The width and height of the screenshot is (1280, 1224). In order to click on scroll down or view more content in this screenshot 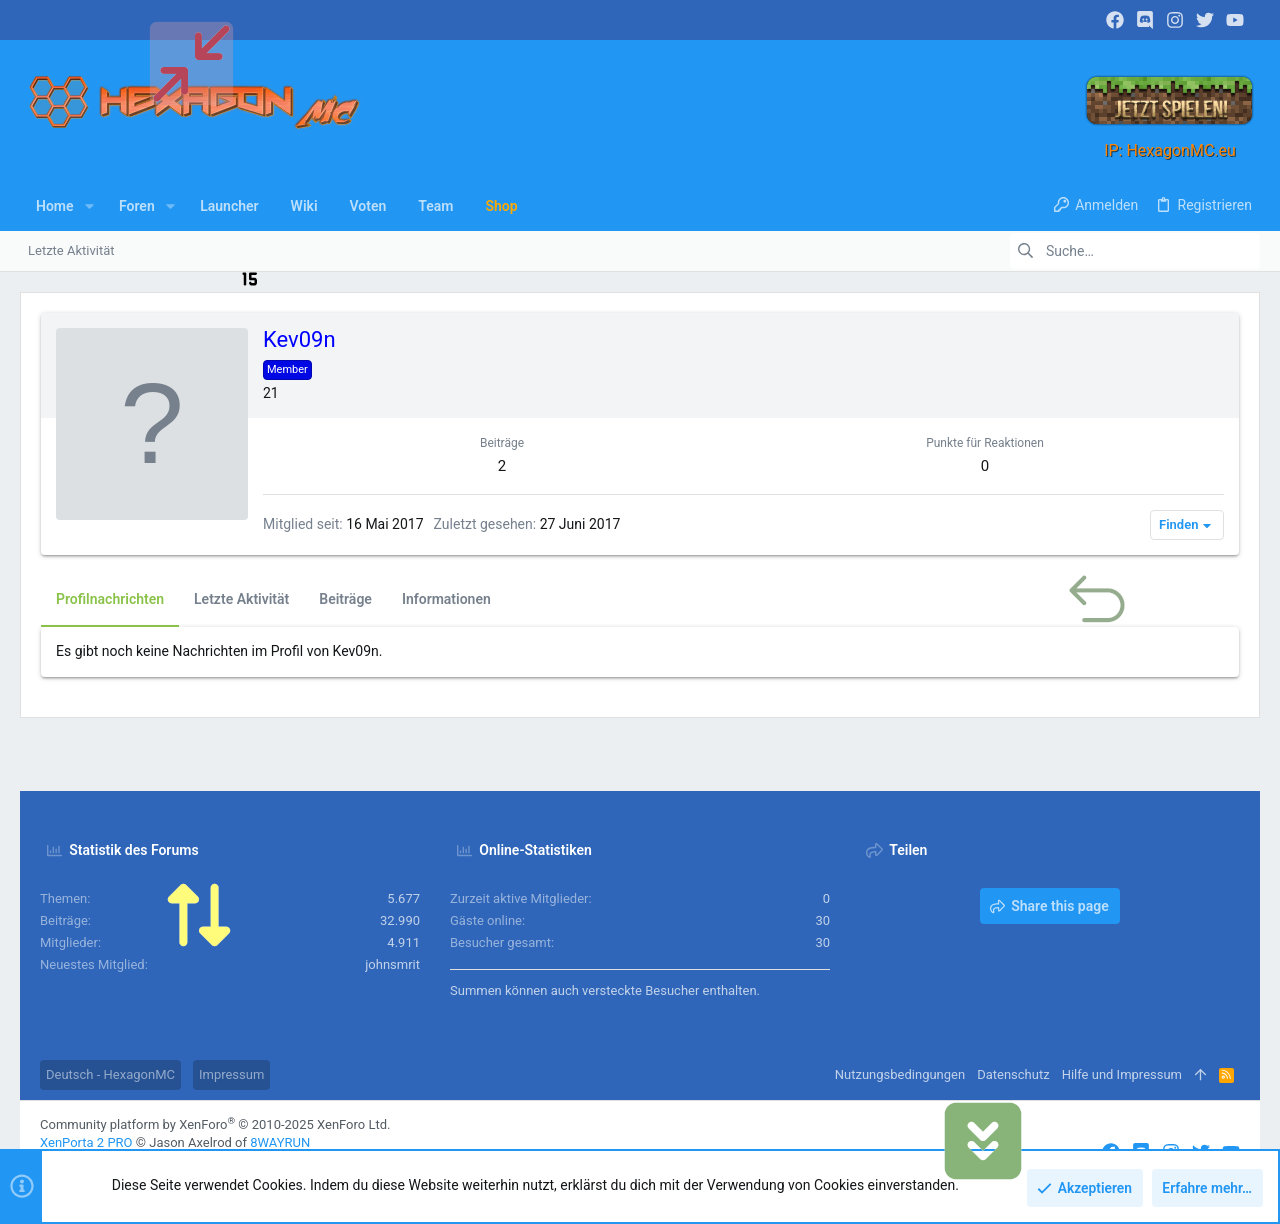, I will do `click(983, 1141)`.